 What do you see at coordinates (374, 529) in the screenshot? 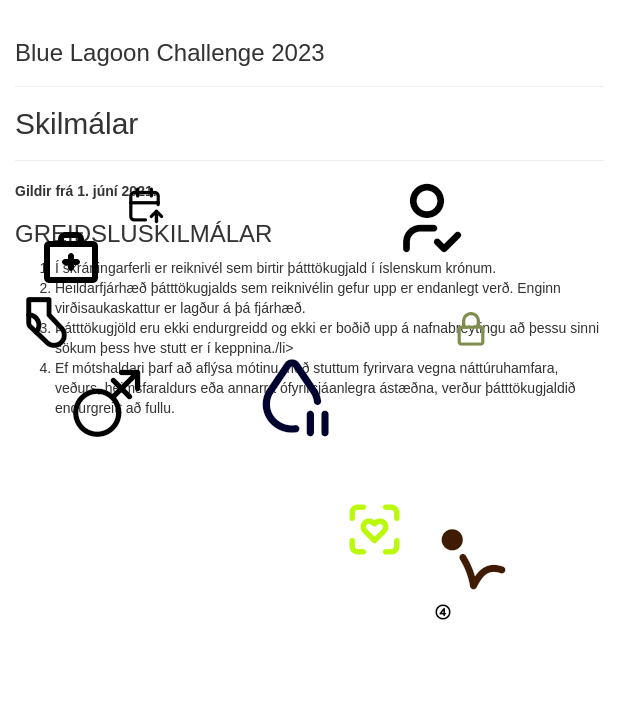
I see `scan or detect health metrics` at bounding box center [374, 529].